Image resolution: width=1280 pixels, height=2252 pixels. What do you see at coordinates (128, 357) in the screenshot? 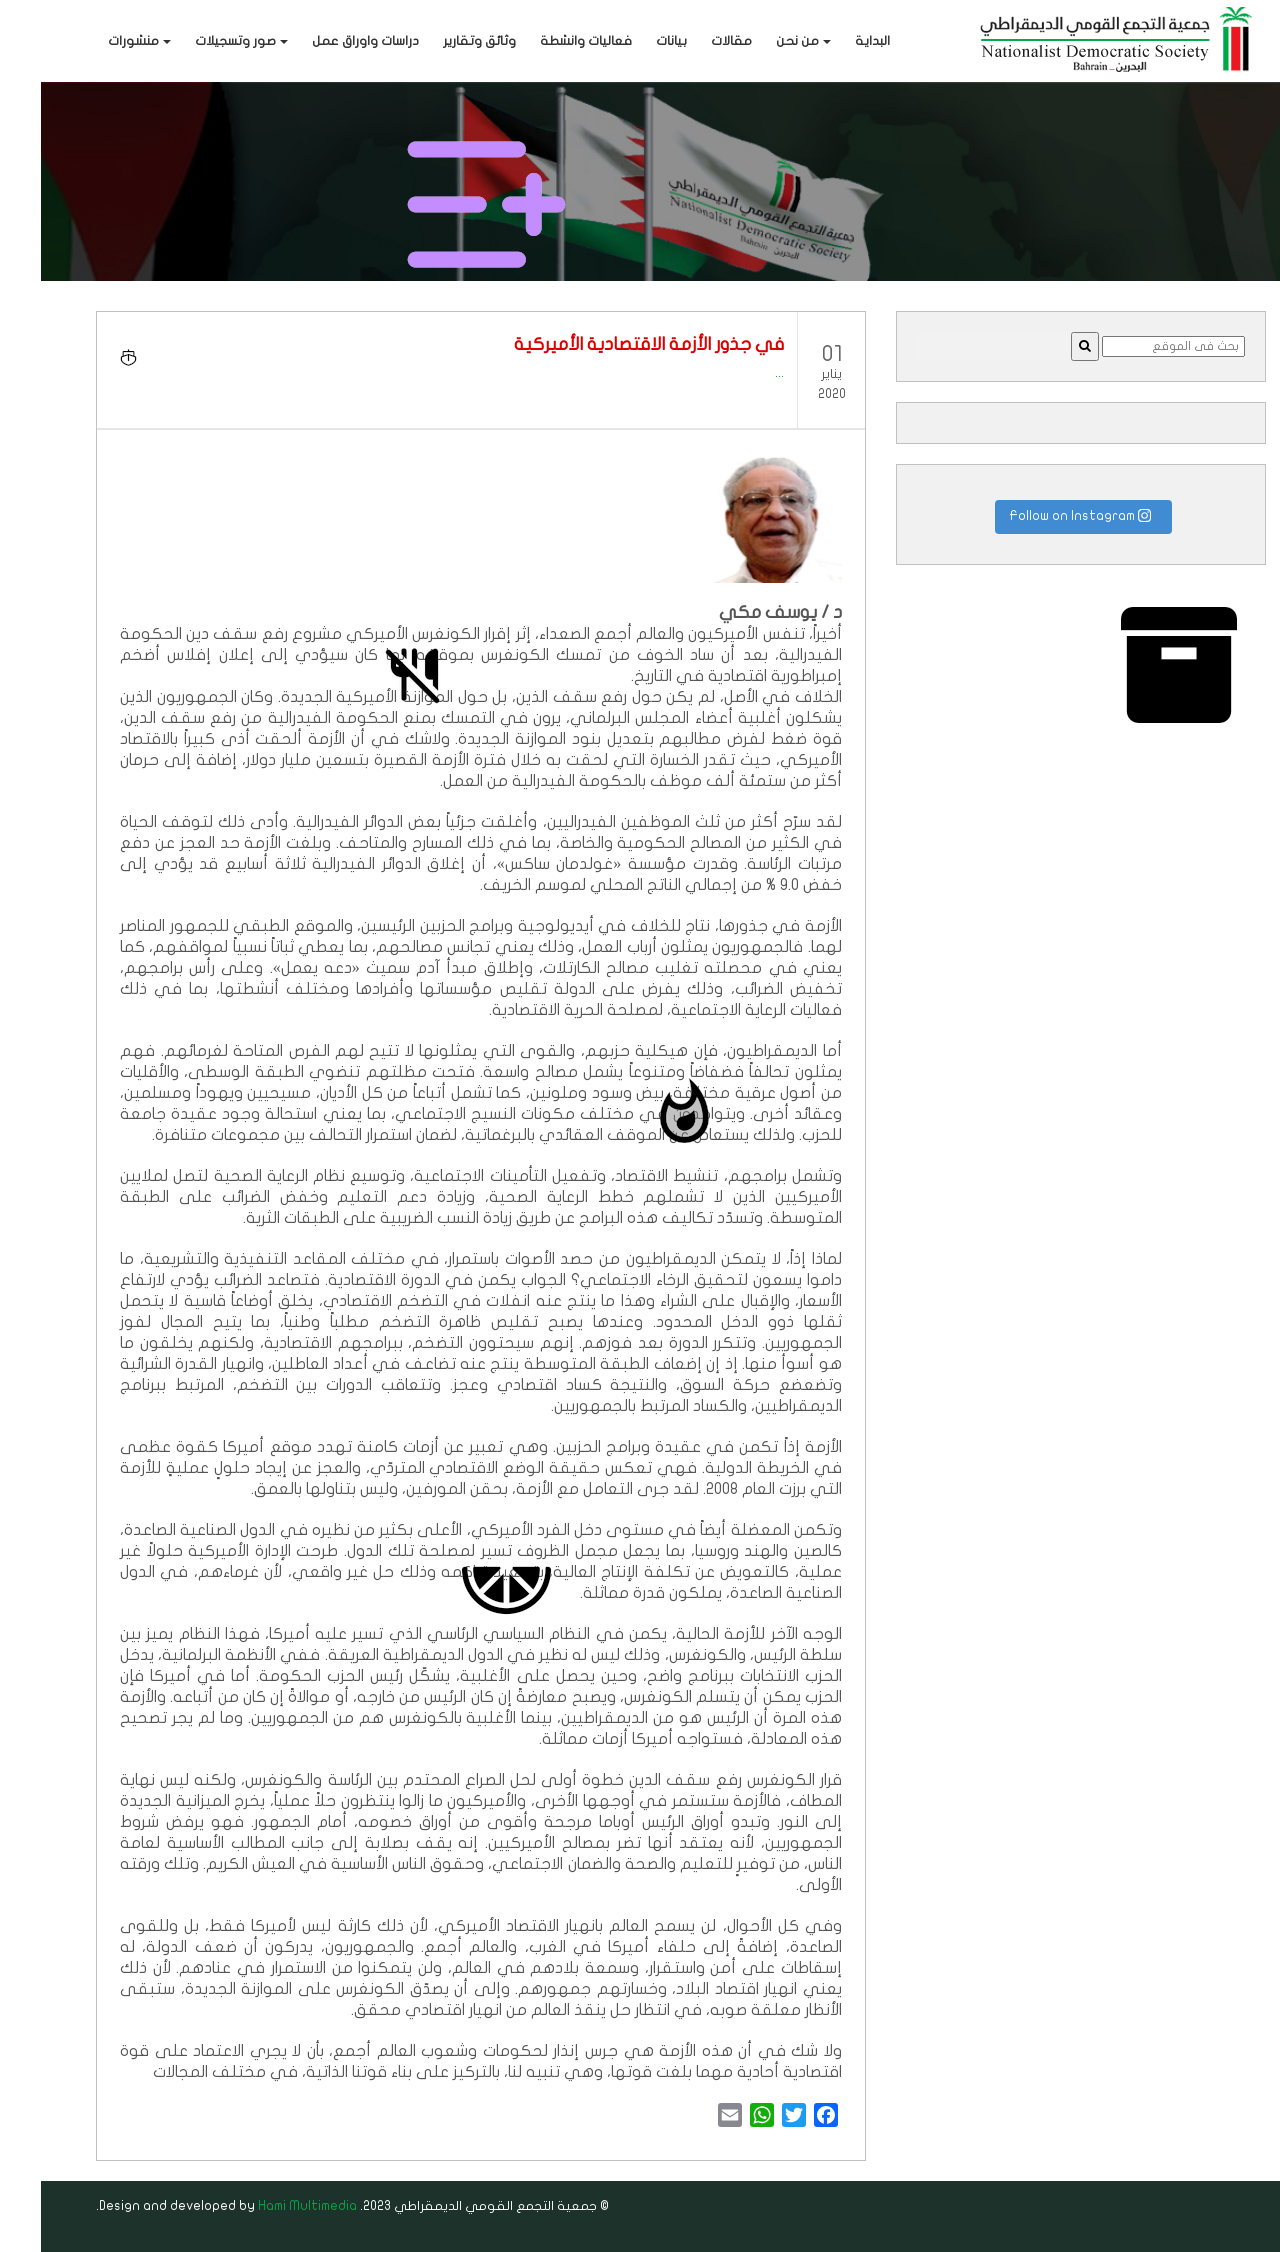
I see `access boat or marine transportation options` at bounding box center [128, 357].